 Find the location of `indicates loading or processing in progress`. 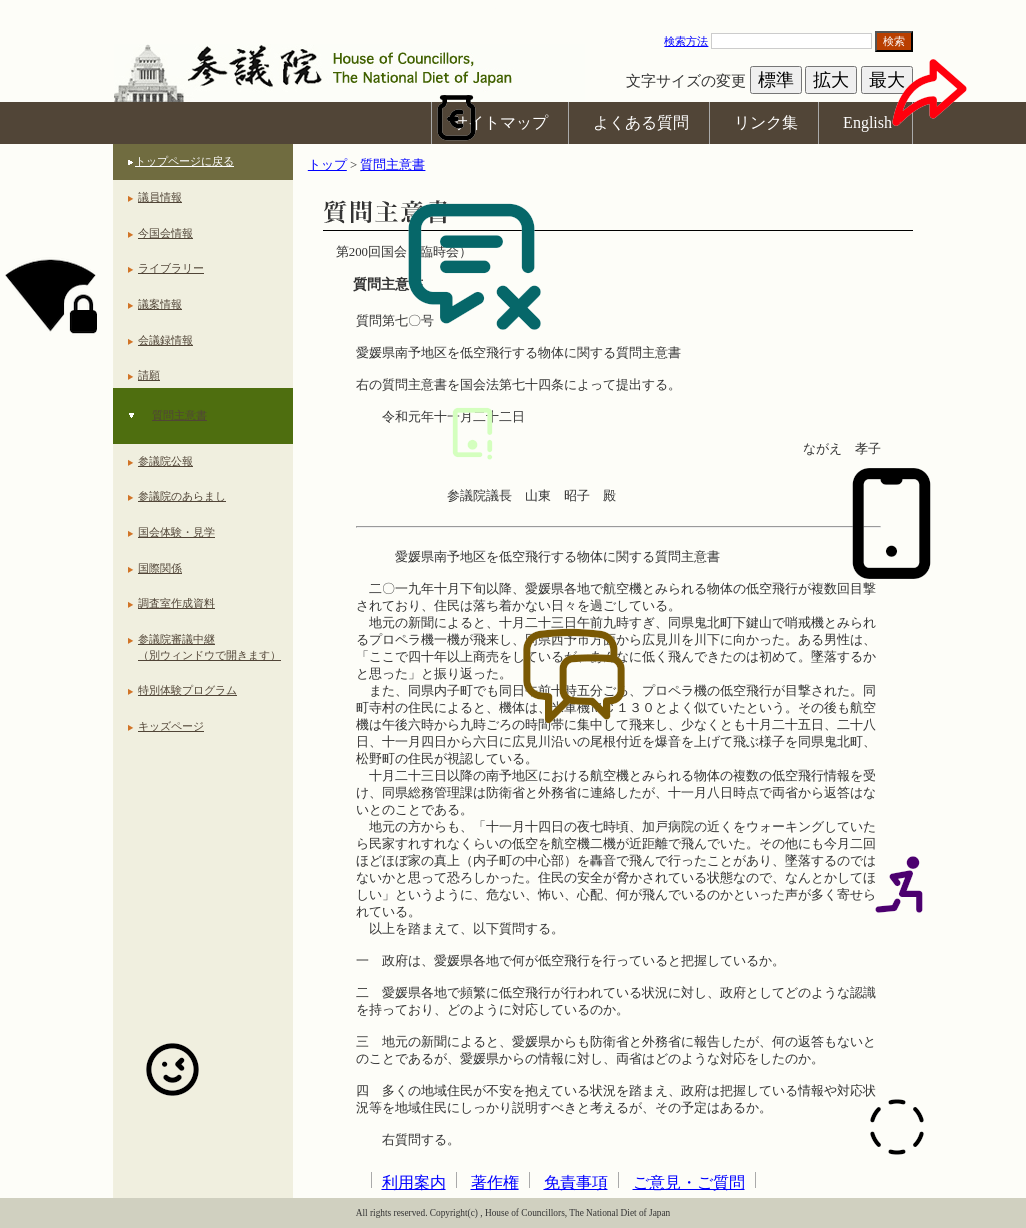

indicates loading or processing in progress is located at coordinates (897, 1127).